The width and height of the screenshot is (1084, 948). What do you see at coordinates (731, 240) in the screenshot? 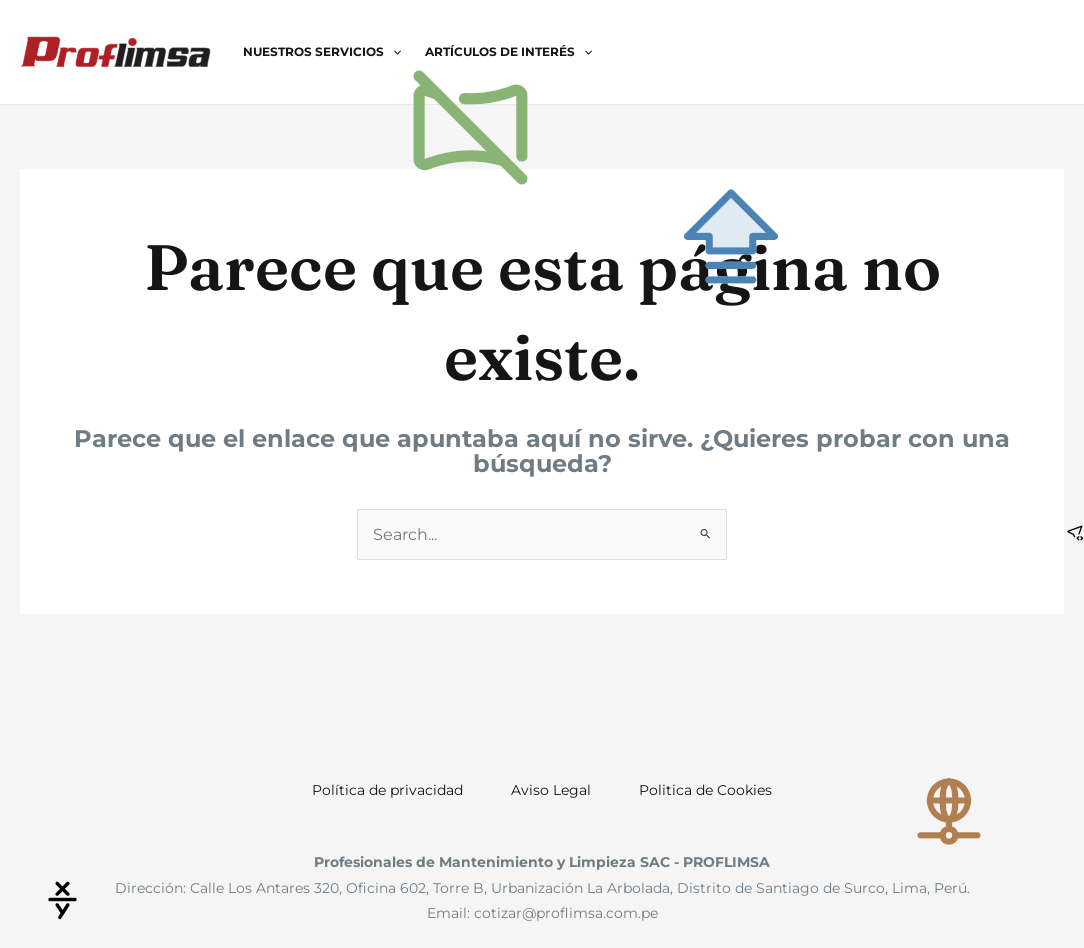
I see `upload multiple files or items` at bounding box center [731, 240].